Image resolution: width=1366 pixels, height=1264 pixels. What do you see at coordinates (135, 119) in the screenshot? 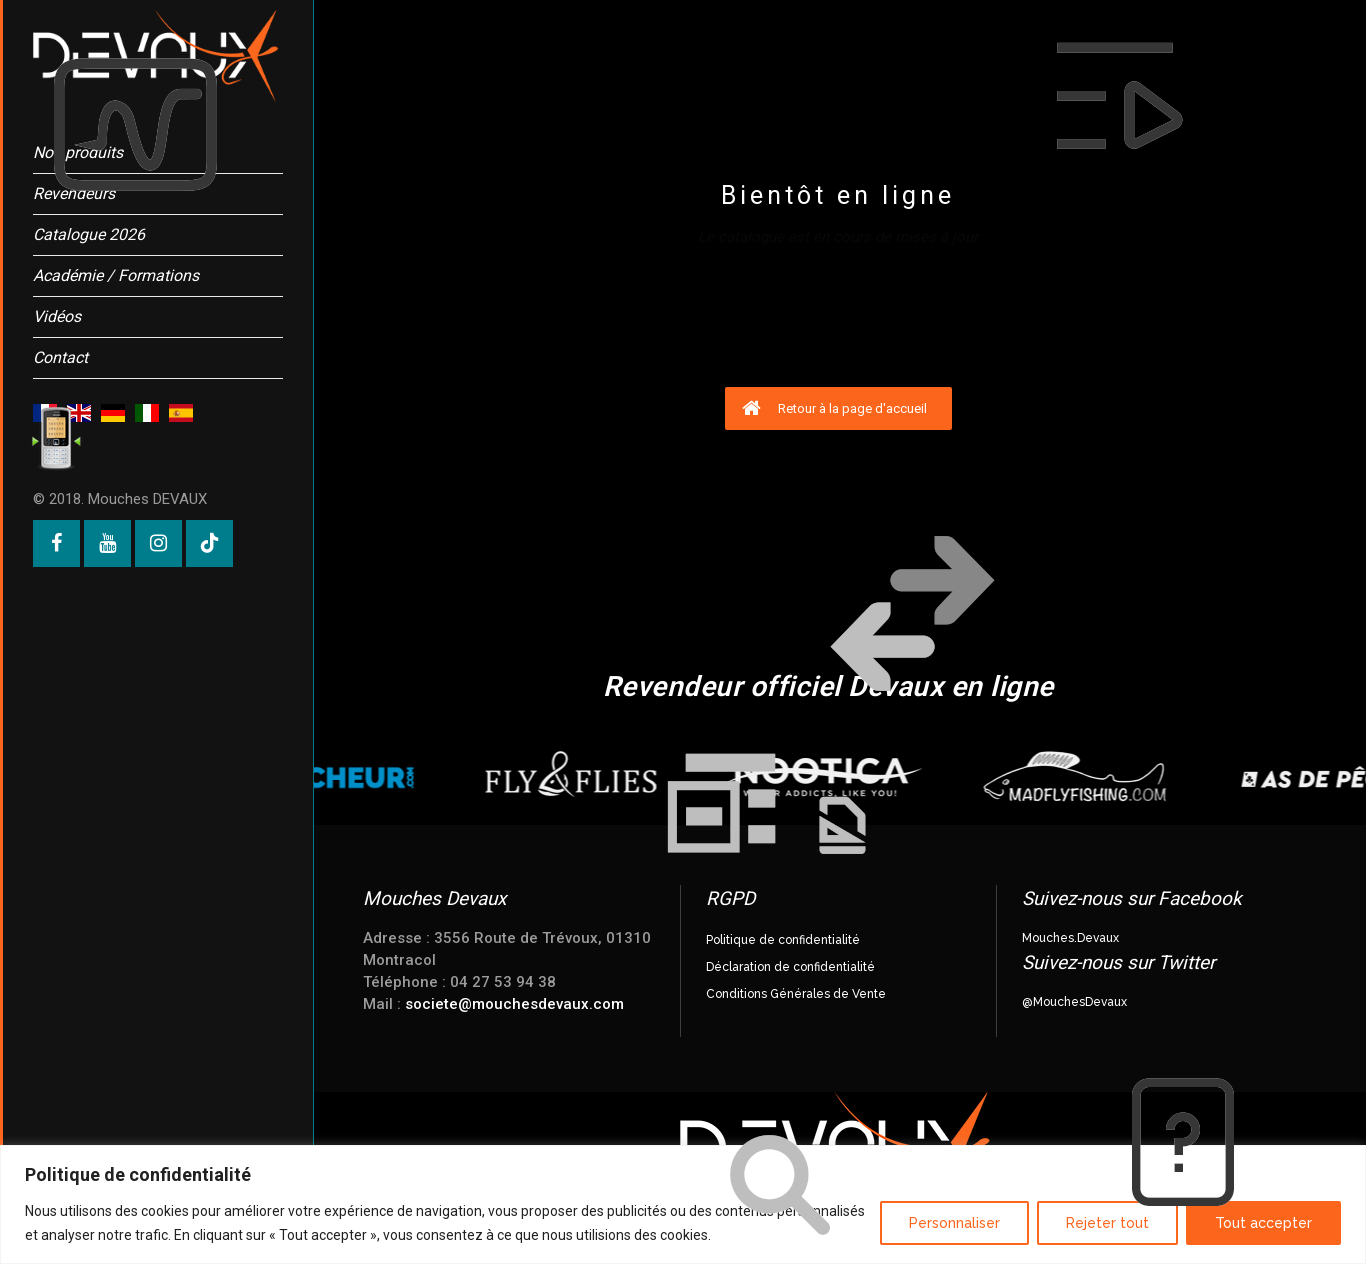
I see `view battery usage statistics` at bounding box center [135, 119].